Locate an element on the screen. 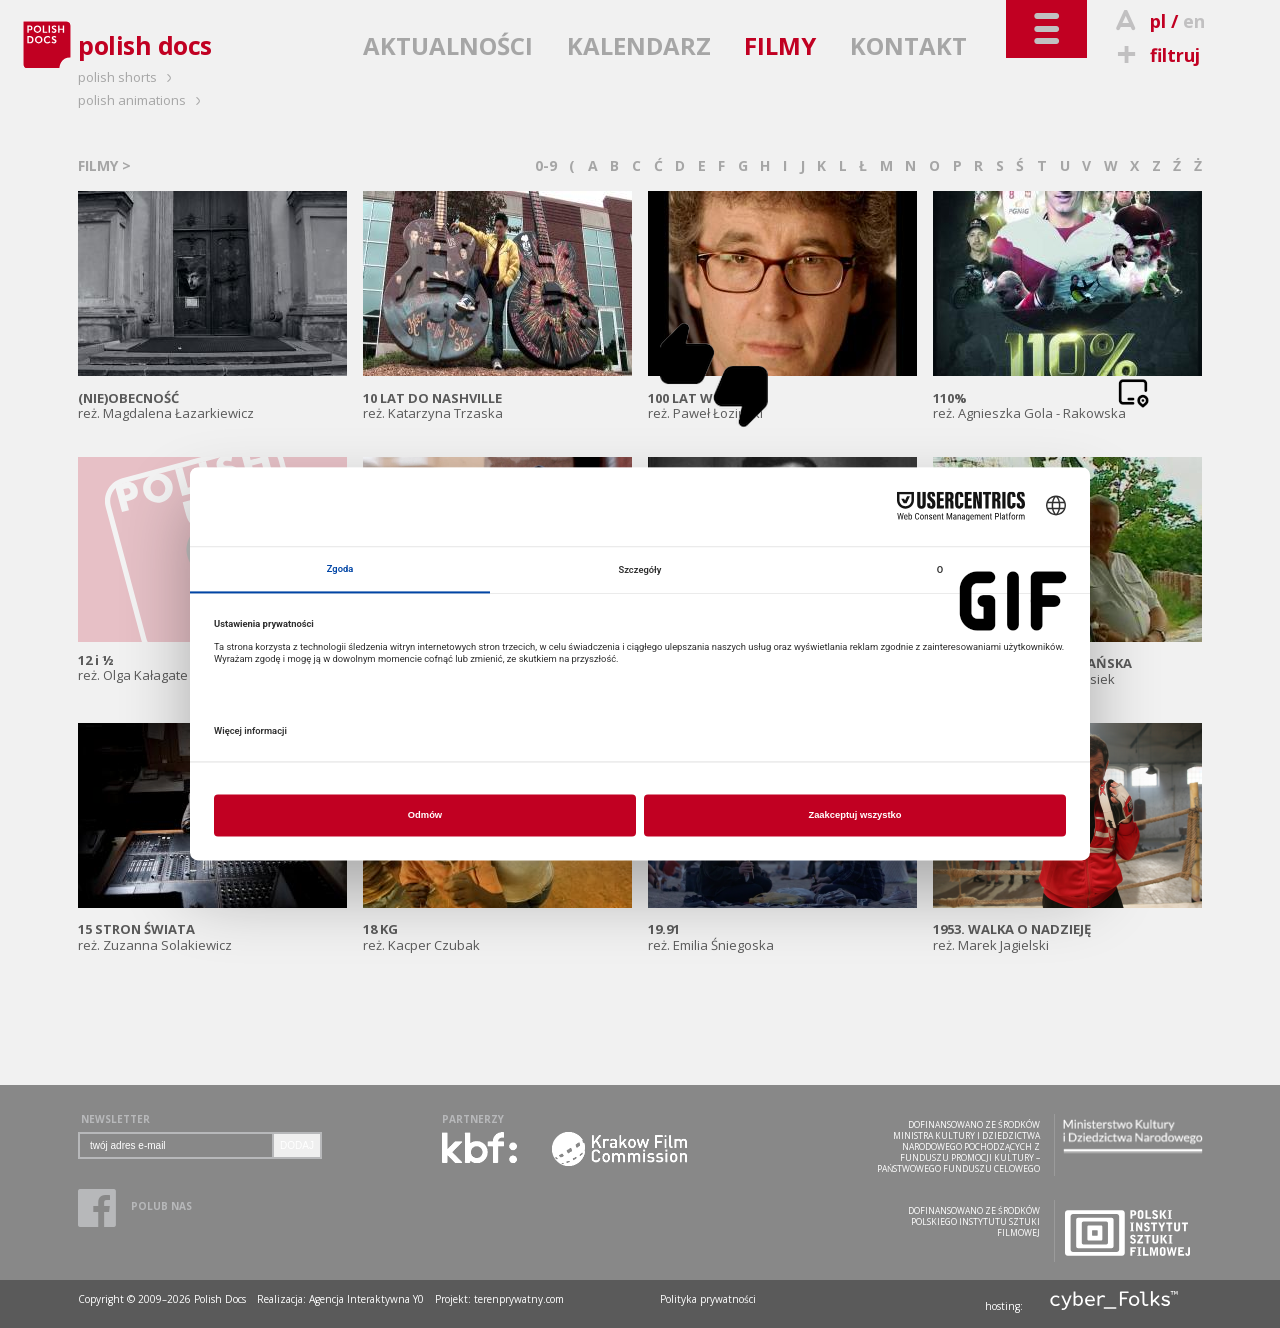  rate or provide feedback is located at coordinates (714, 375).